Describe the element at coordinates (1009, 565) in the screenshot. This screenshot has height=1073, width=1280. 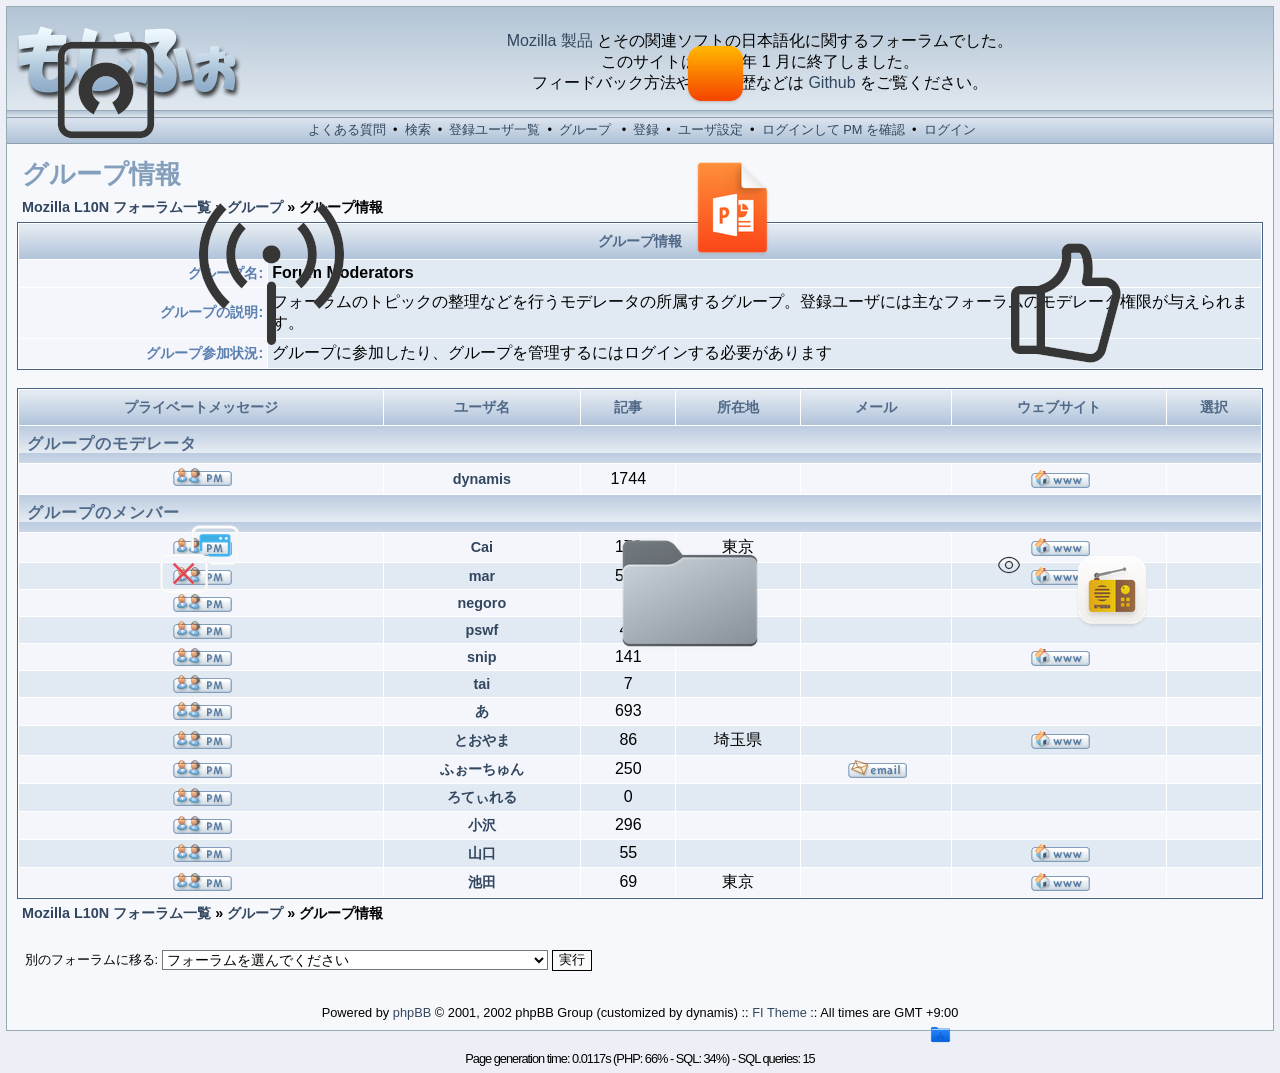
I see `access display settings` at that location.